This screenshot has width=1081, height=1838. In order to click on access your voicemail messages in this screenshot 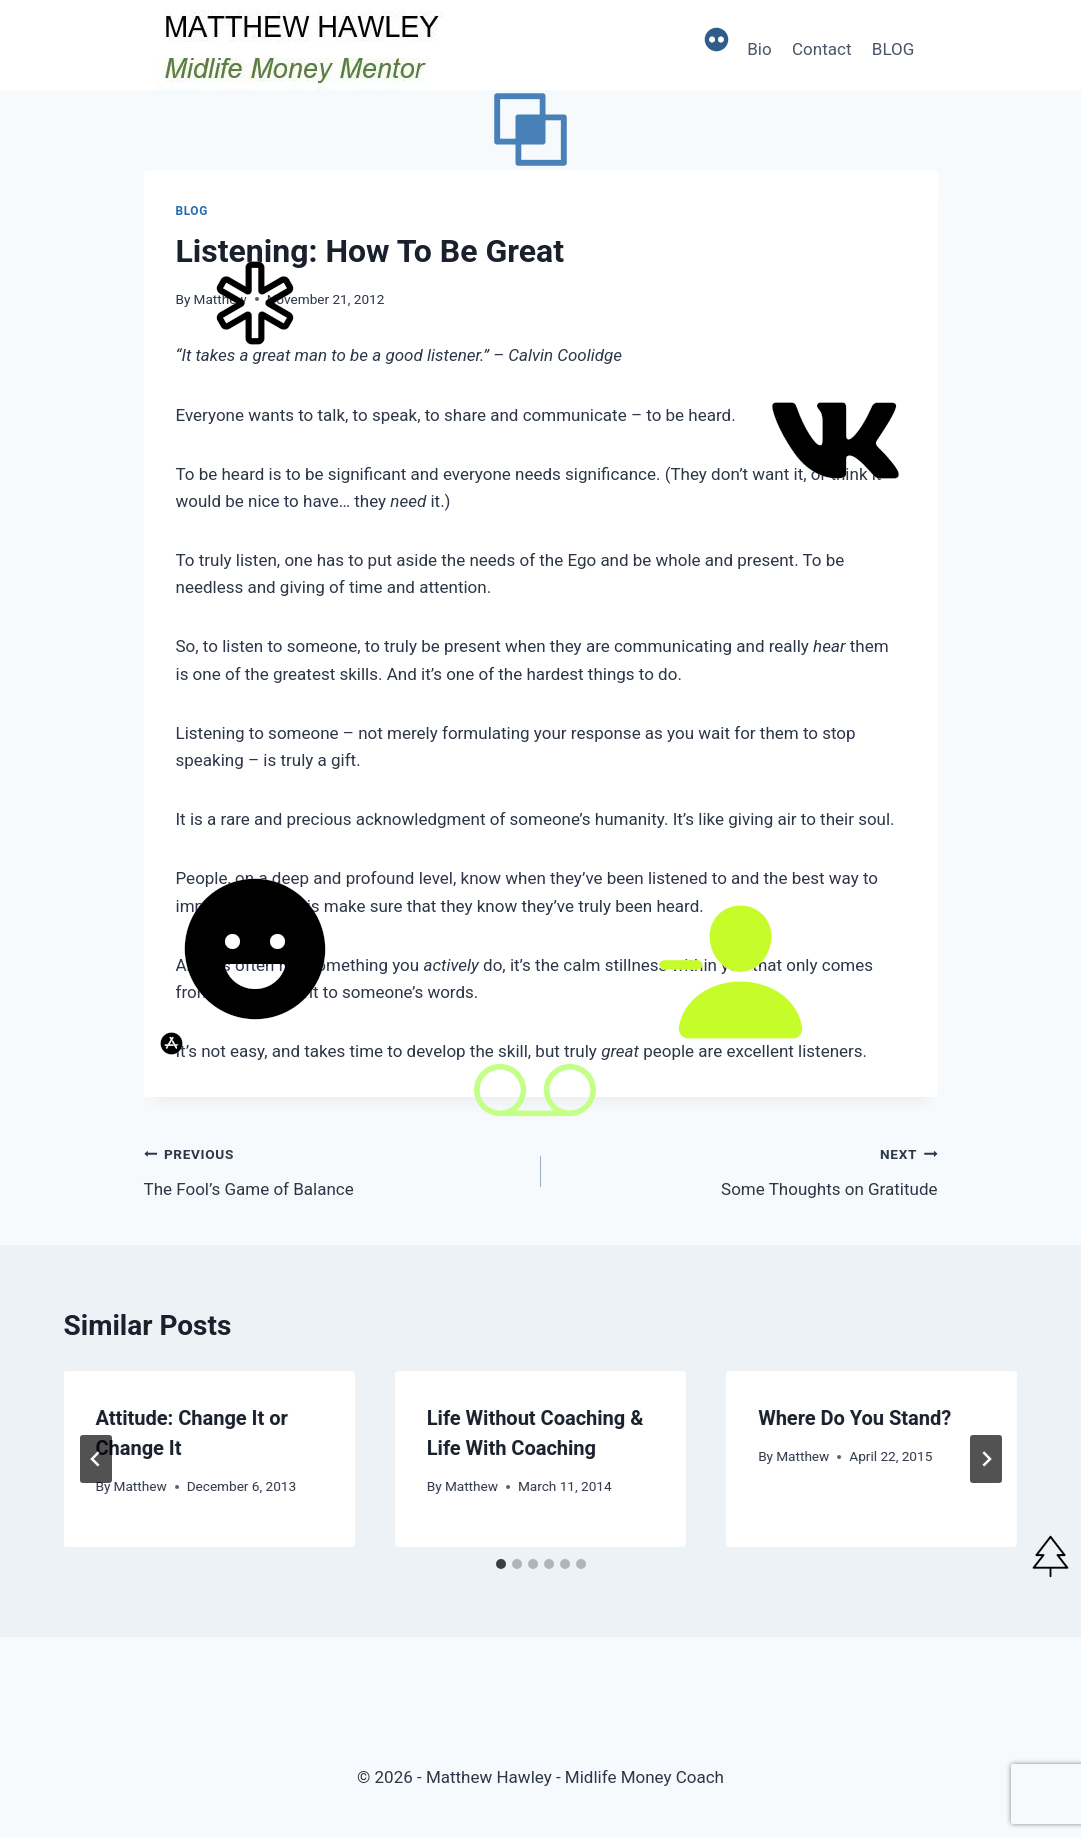, I will do `click(535, 1090)`.